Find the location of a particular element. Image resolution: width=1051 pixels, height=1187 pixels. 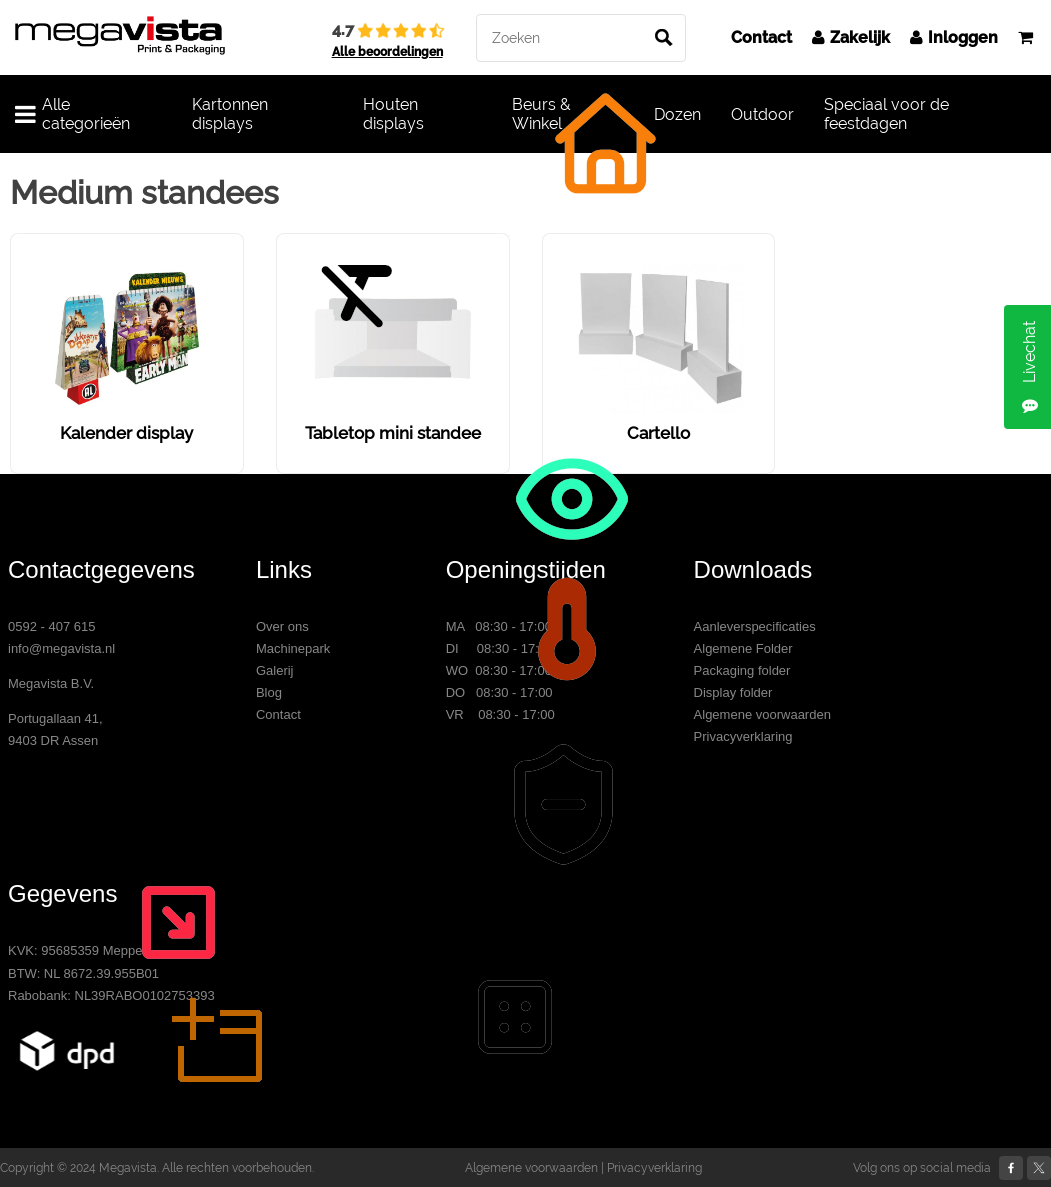

remove or reduce security protection is located at coordinates (563, 804).